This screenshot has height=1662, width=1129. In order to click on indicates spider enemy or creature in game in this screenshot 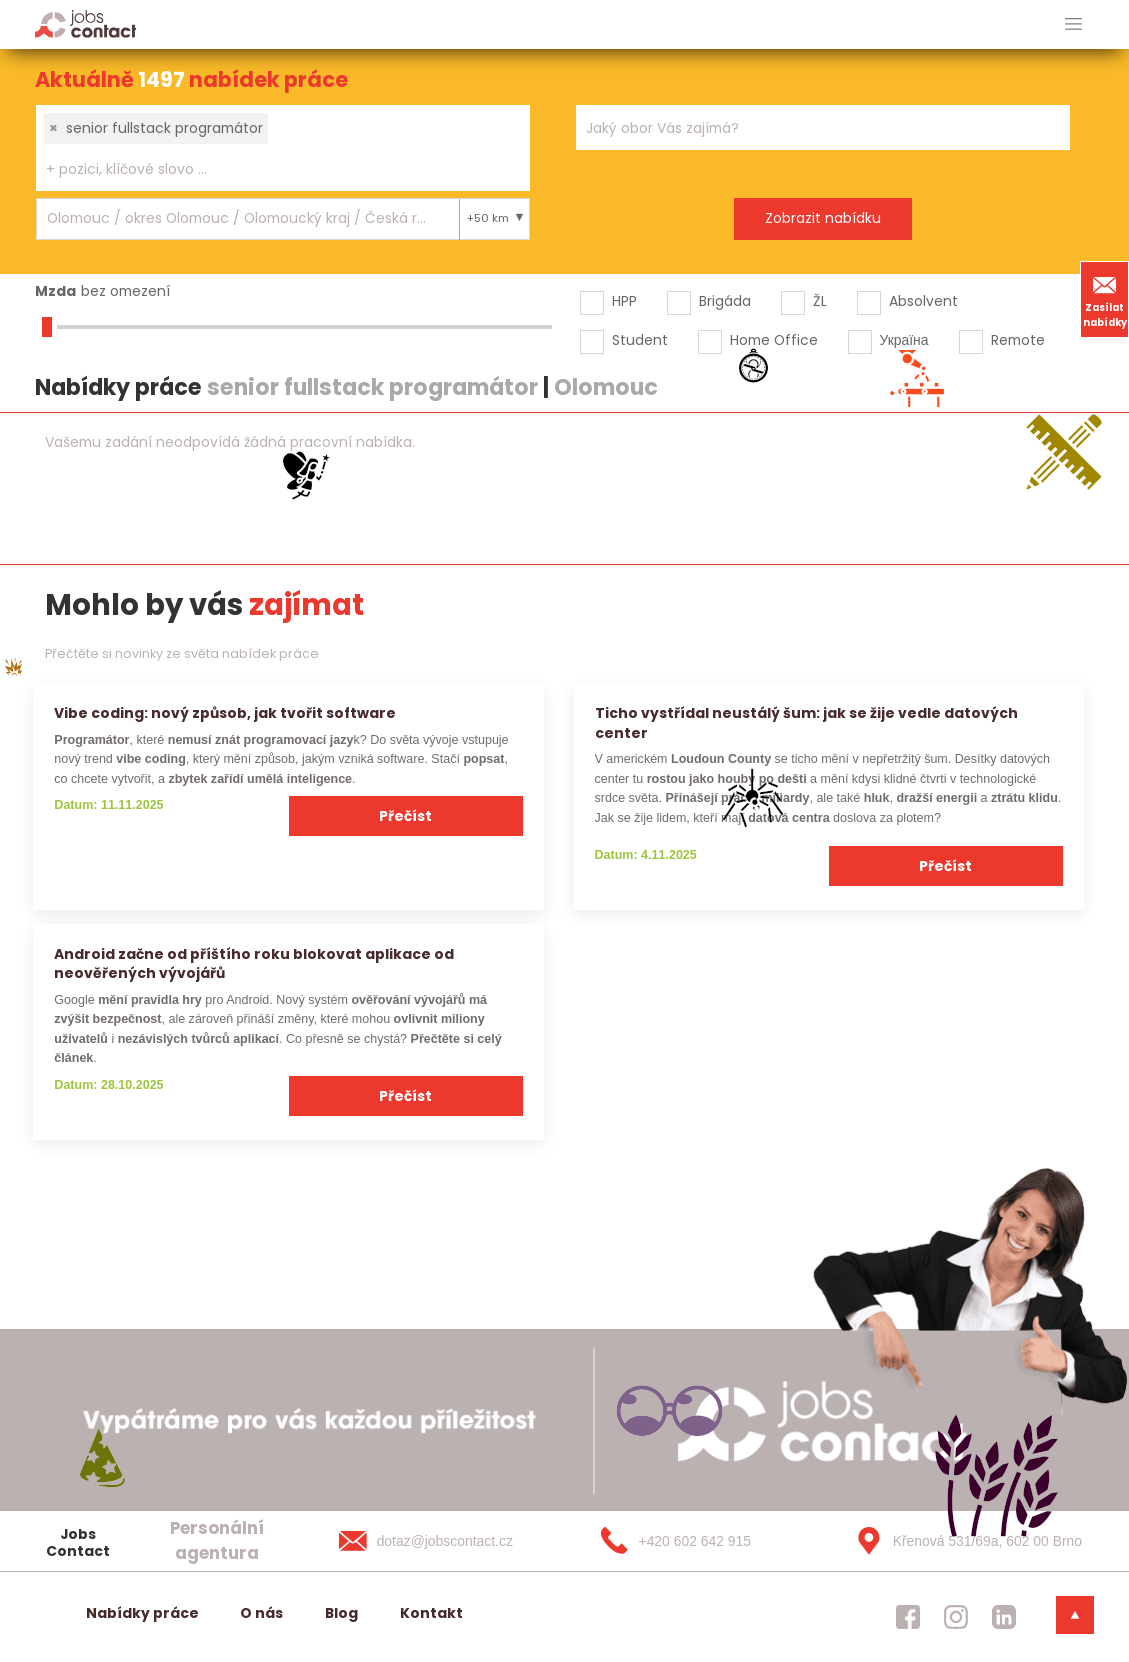, I will do `click(753, 798)`.